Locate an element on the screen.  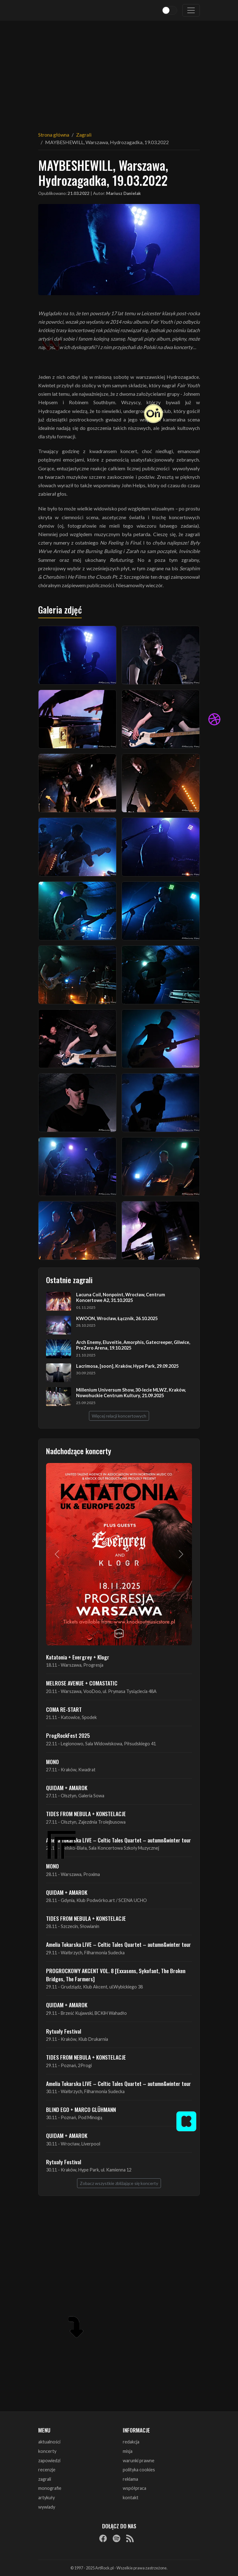
dribbble logo is located at coordinates (214, 719).